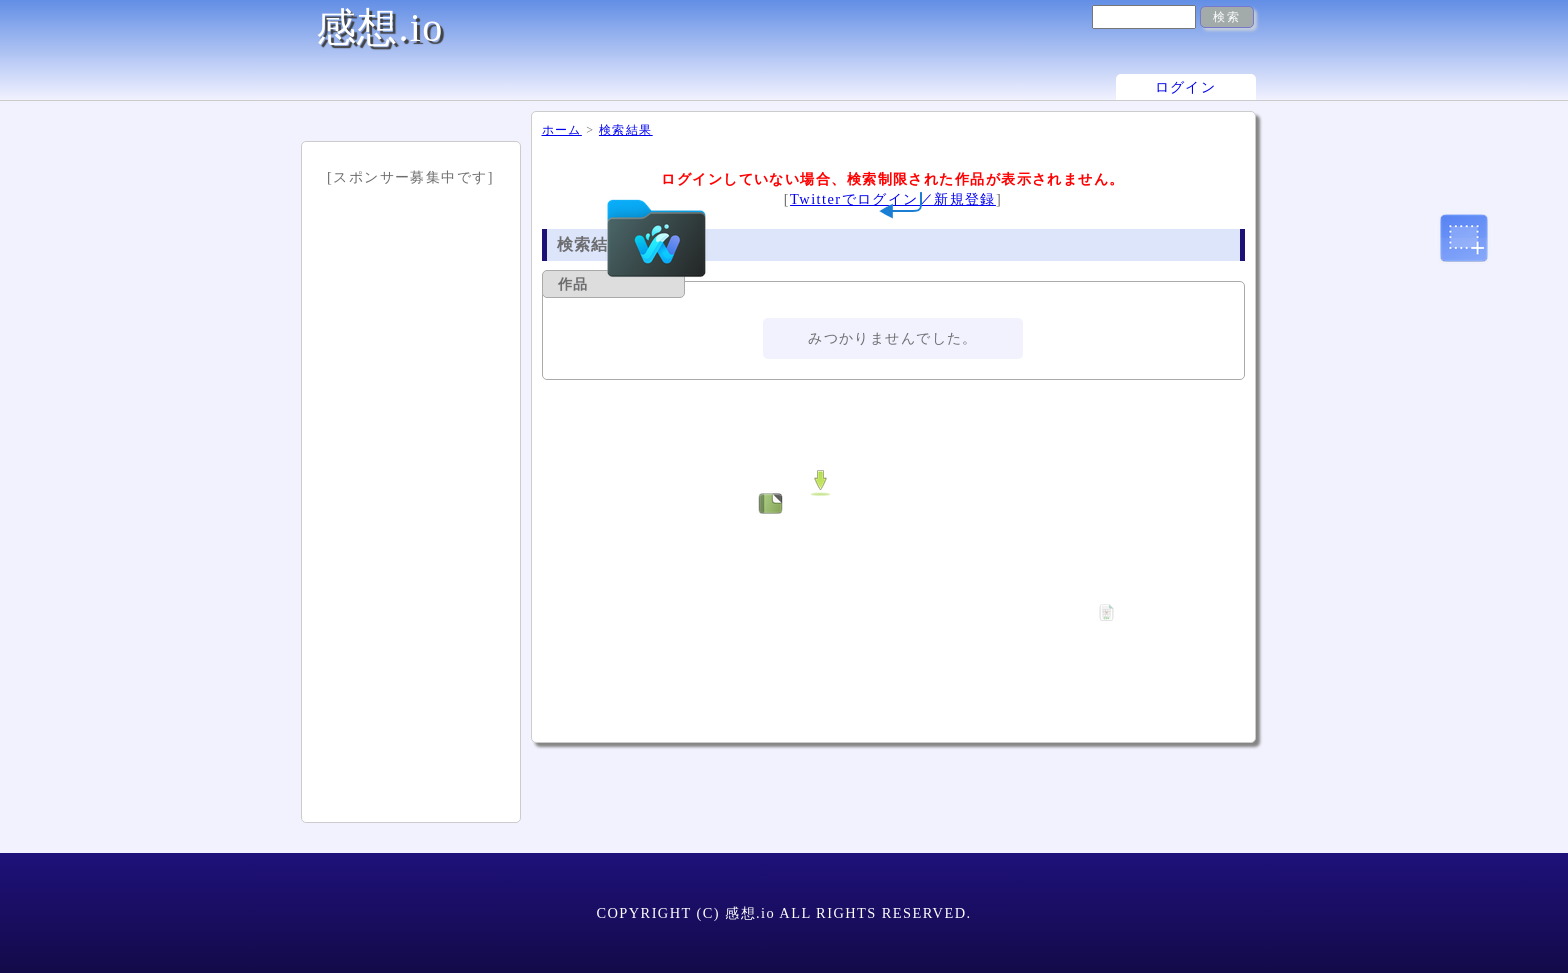 The image size is (1568, 973). Describe the element at coordinates (656, 241) in the screenshot. I see `open waterfox browser files folder` at that location.